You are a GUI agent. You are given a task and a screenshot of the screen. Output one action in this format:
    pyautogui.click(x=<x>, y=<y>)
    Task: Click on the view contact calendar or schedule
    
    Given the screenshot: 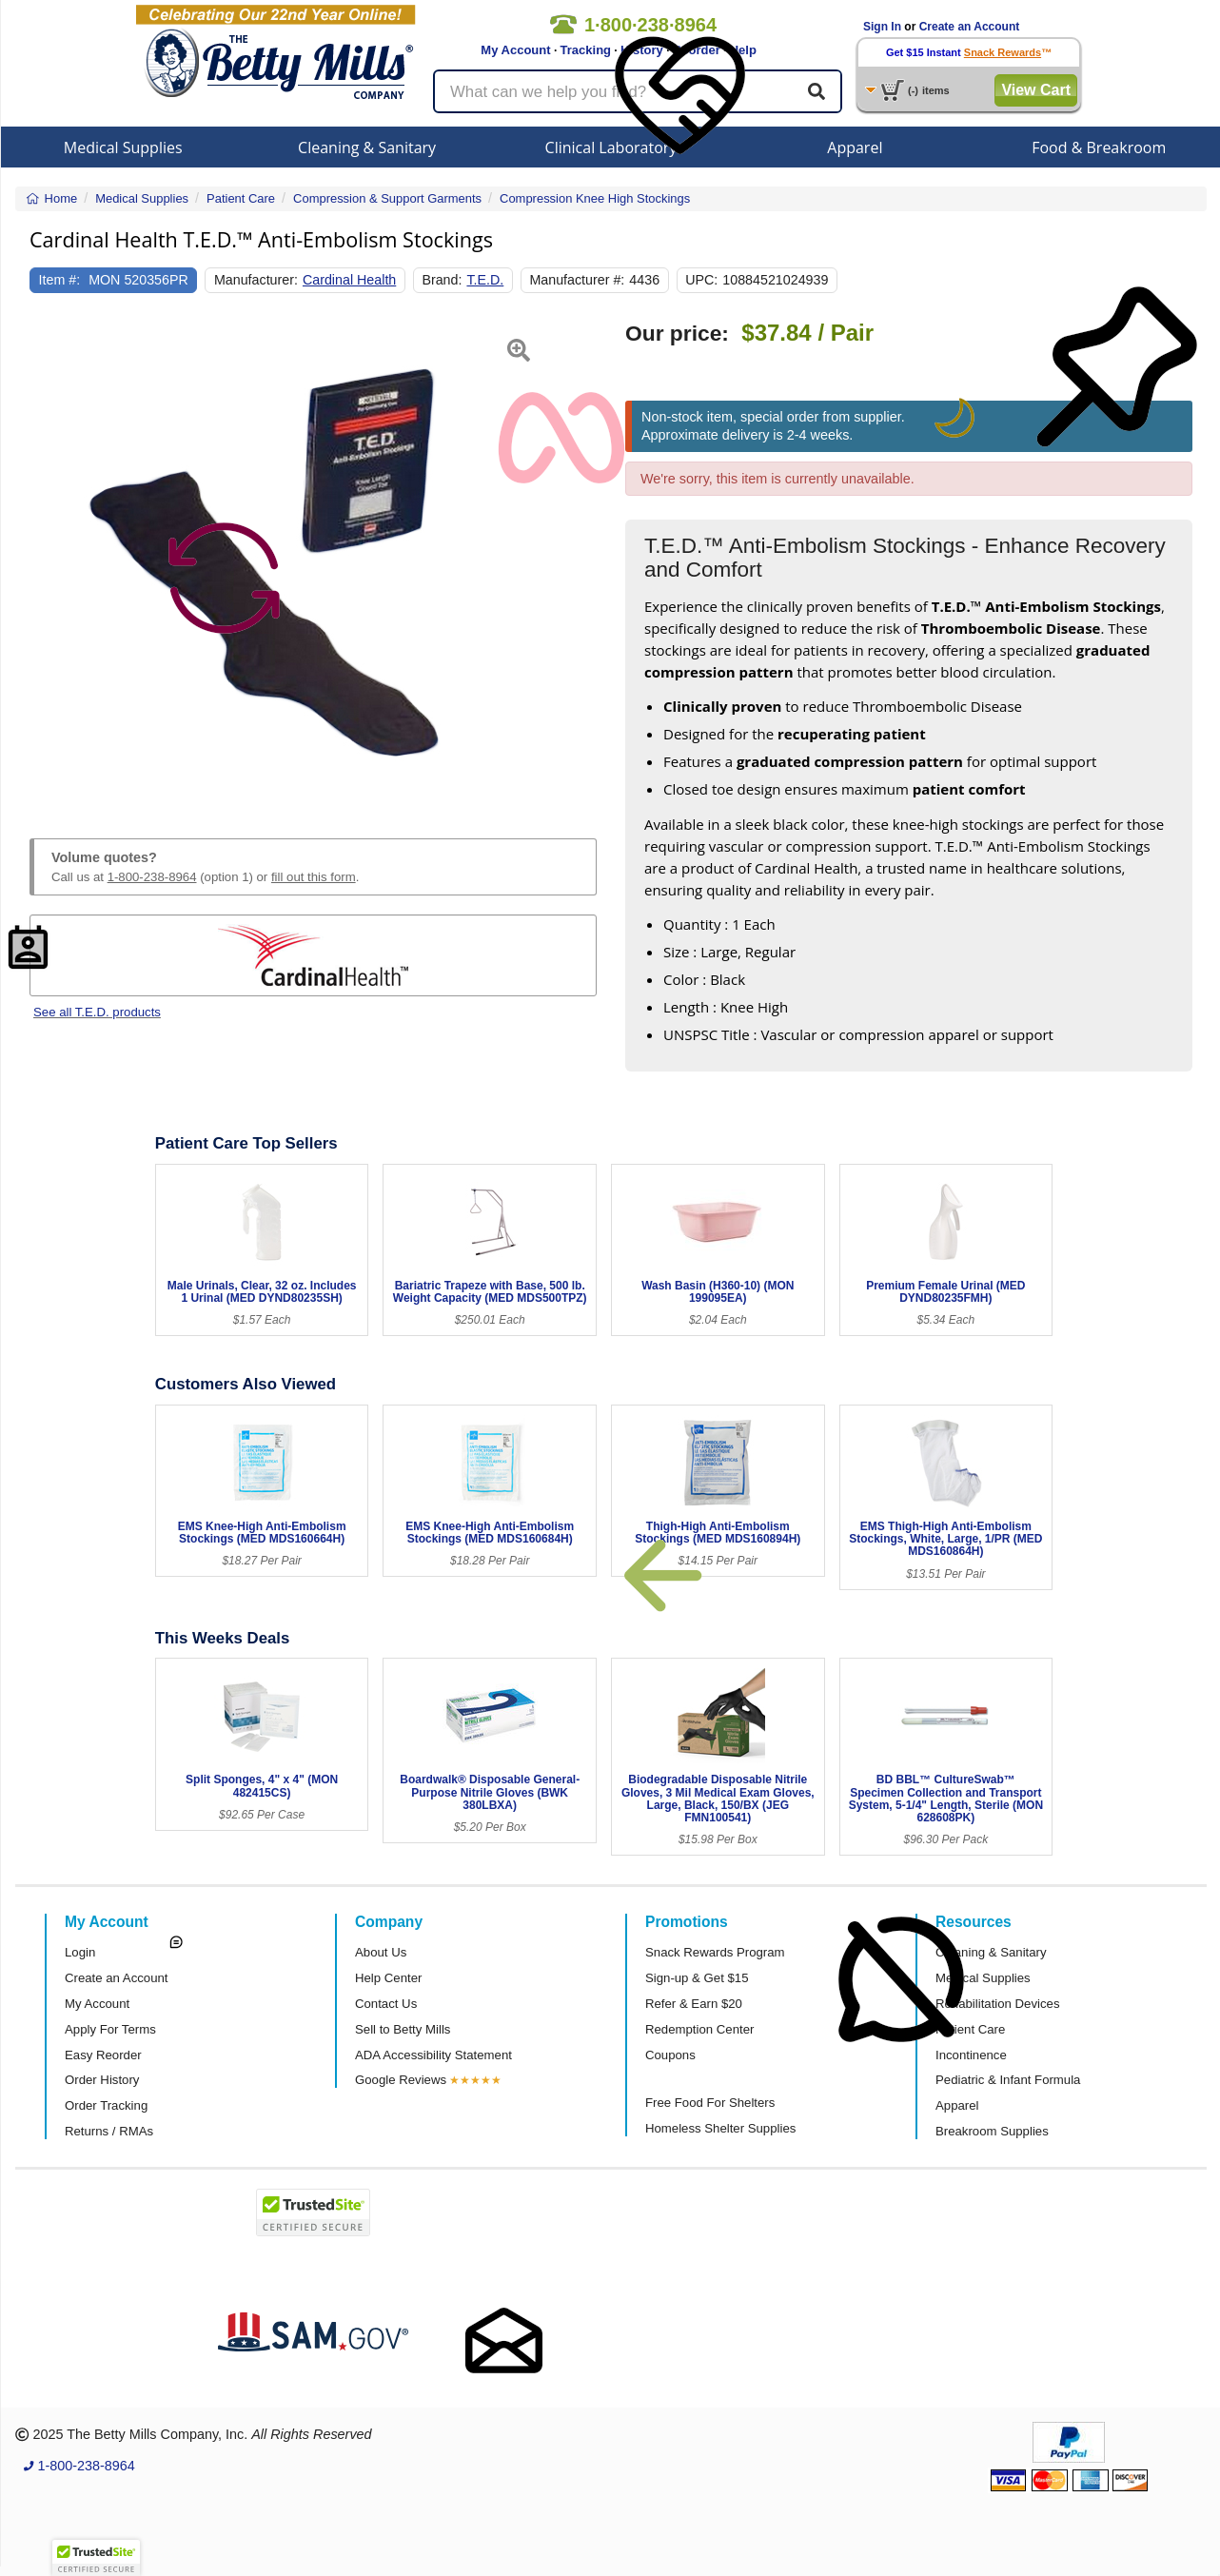 What is the action you would take?
    pyautogui.click(x=28, y=949)
    